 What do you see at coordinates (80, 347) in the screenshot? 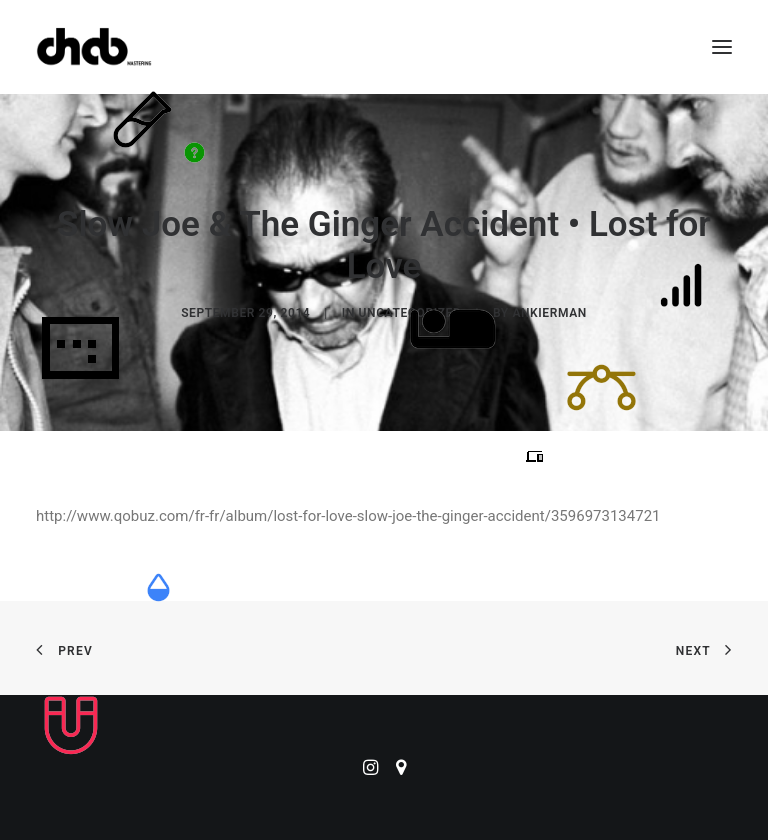
I see `adjust image aspect ratio settings` at bounding box center [80, 347].